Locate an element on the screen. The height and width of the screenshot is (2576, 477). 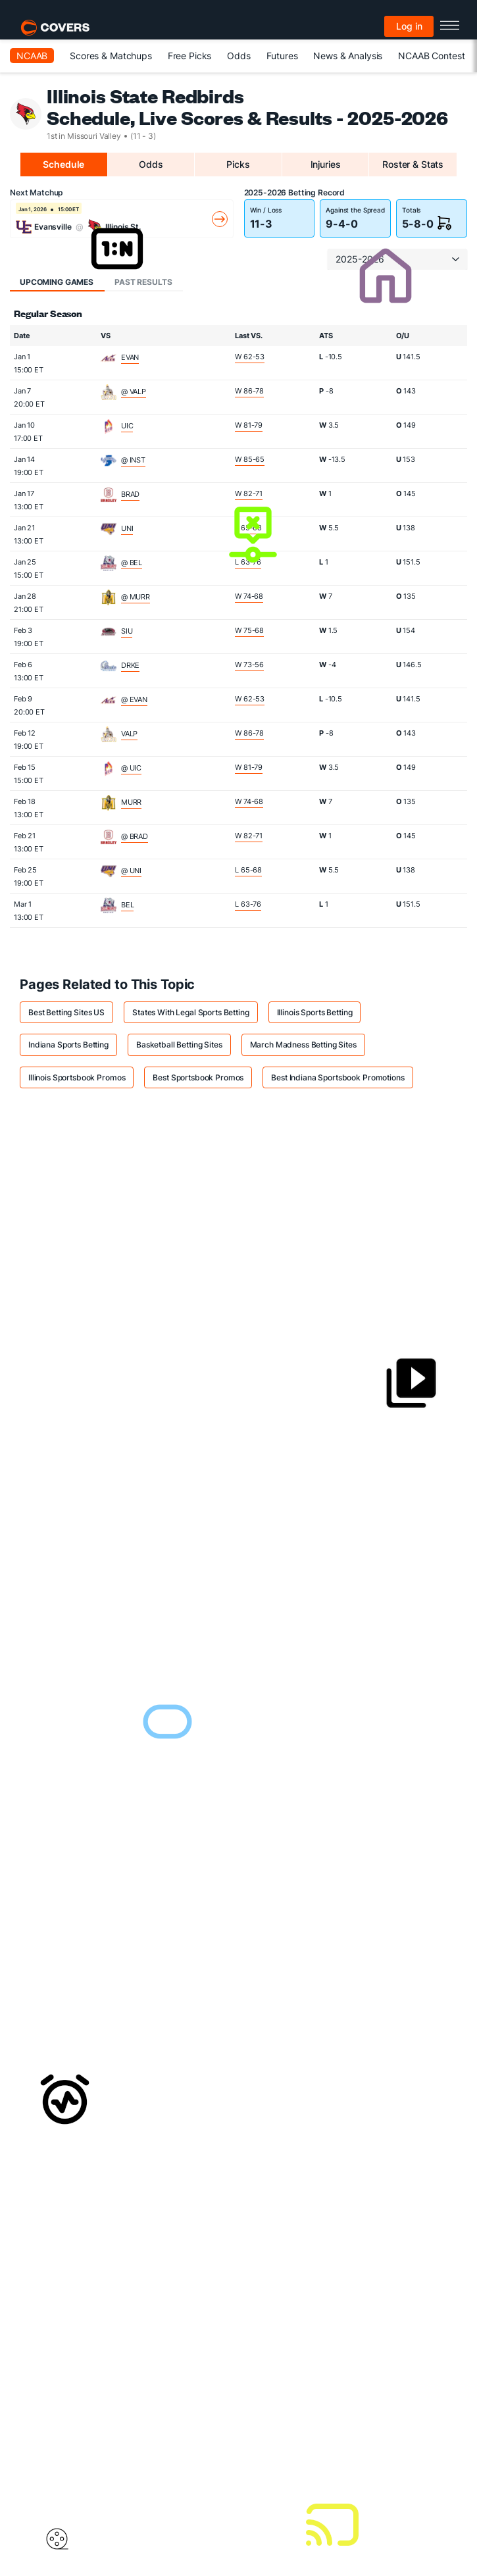
remove an event from the timeline is located at coordinates (253, 533).